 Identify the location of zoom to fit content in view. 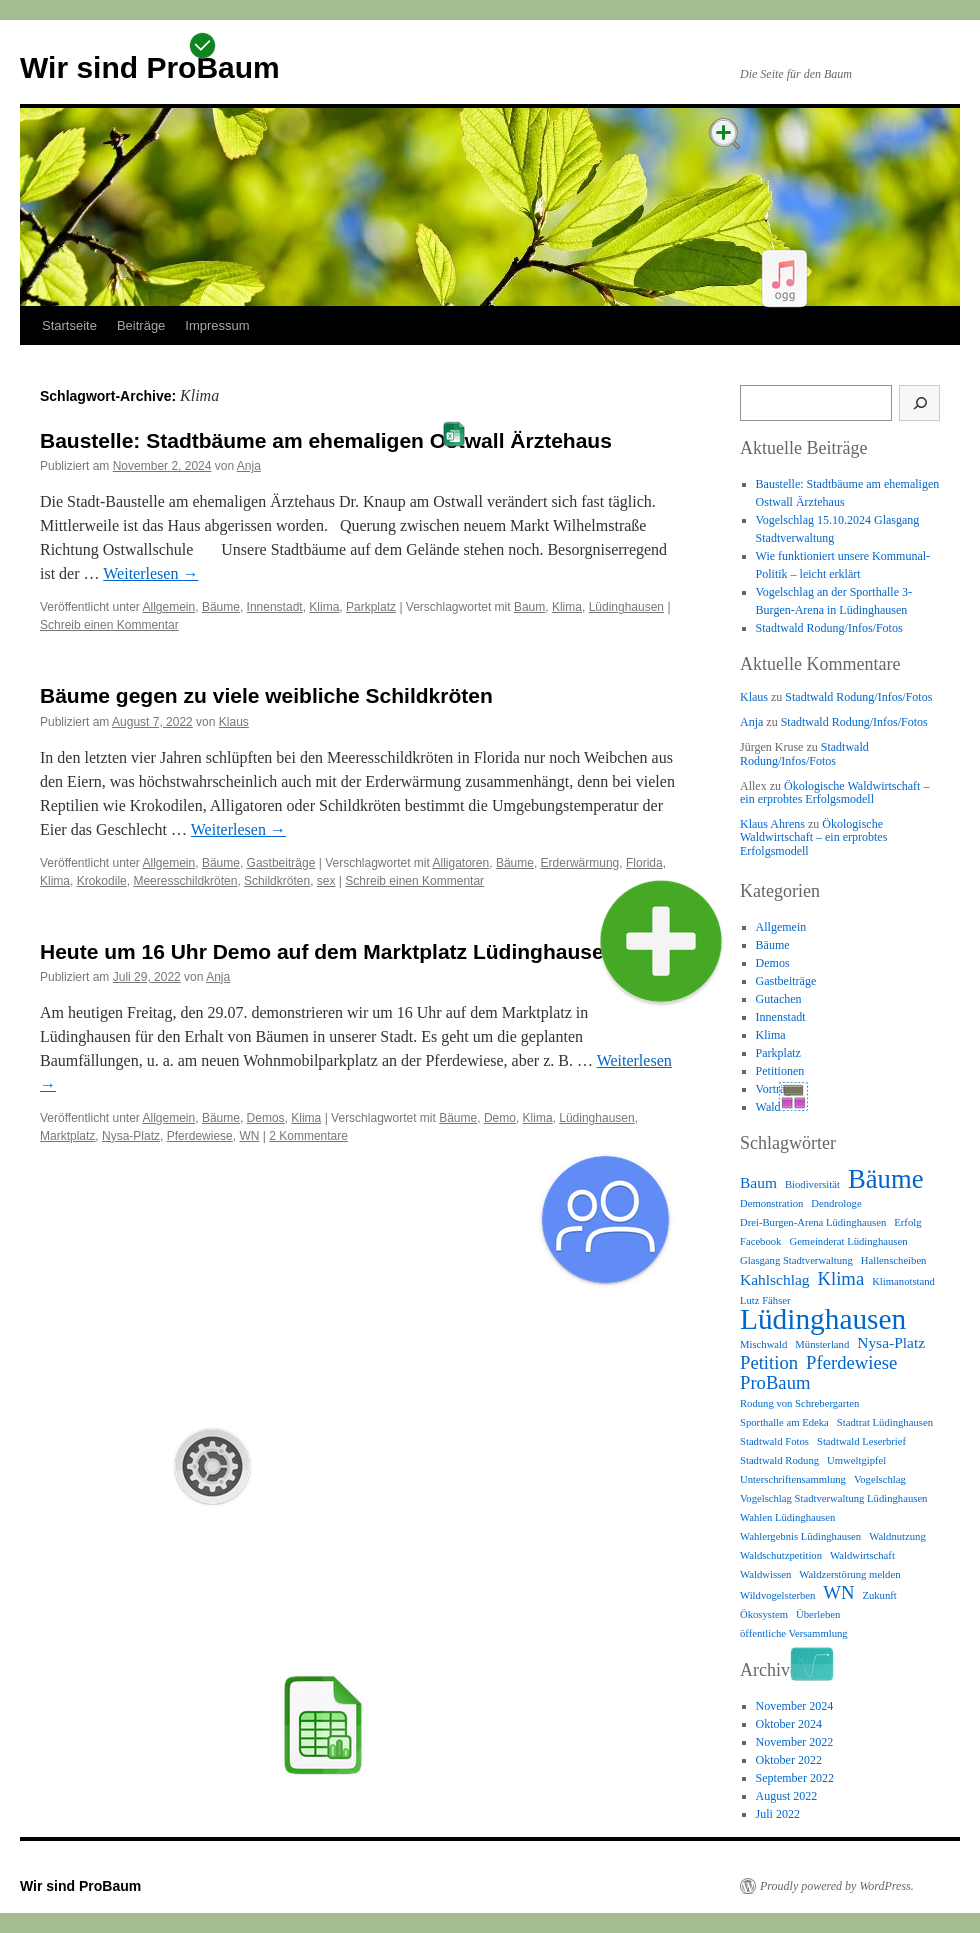
(725, 134).